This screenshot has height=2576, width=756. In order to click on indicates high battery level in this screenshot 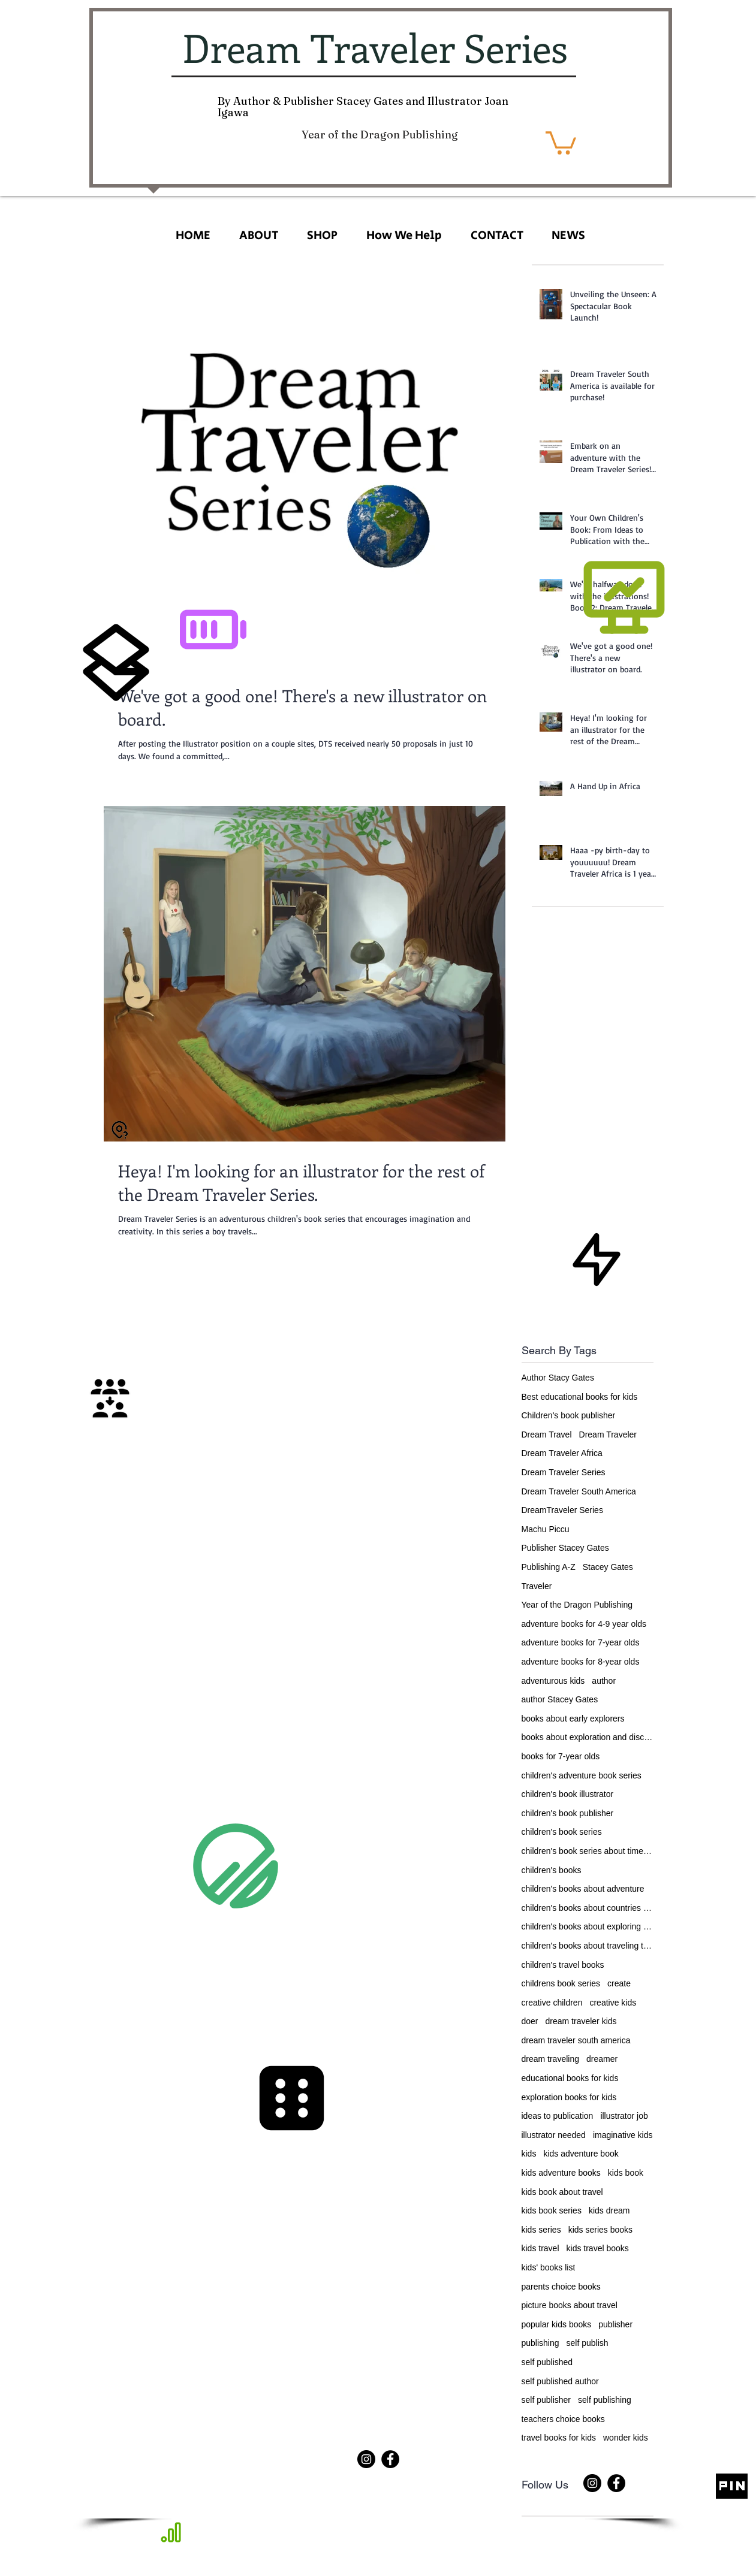, I will do `click(213, 629)`.